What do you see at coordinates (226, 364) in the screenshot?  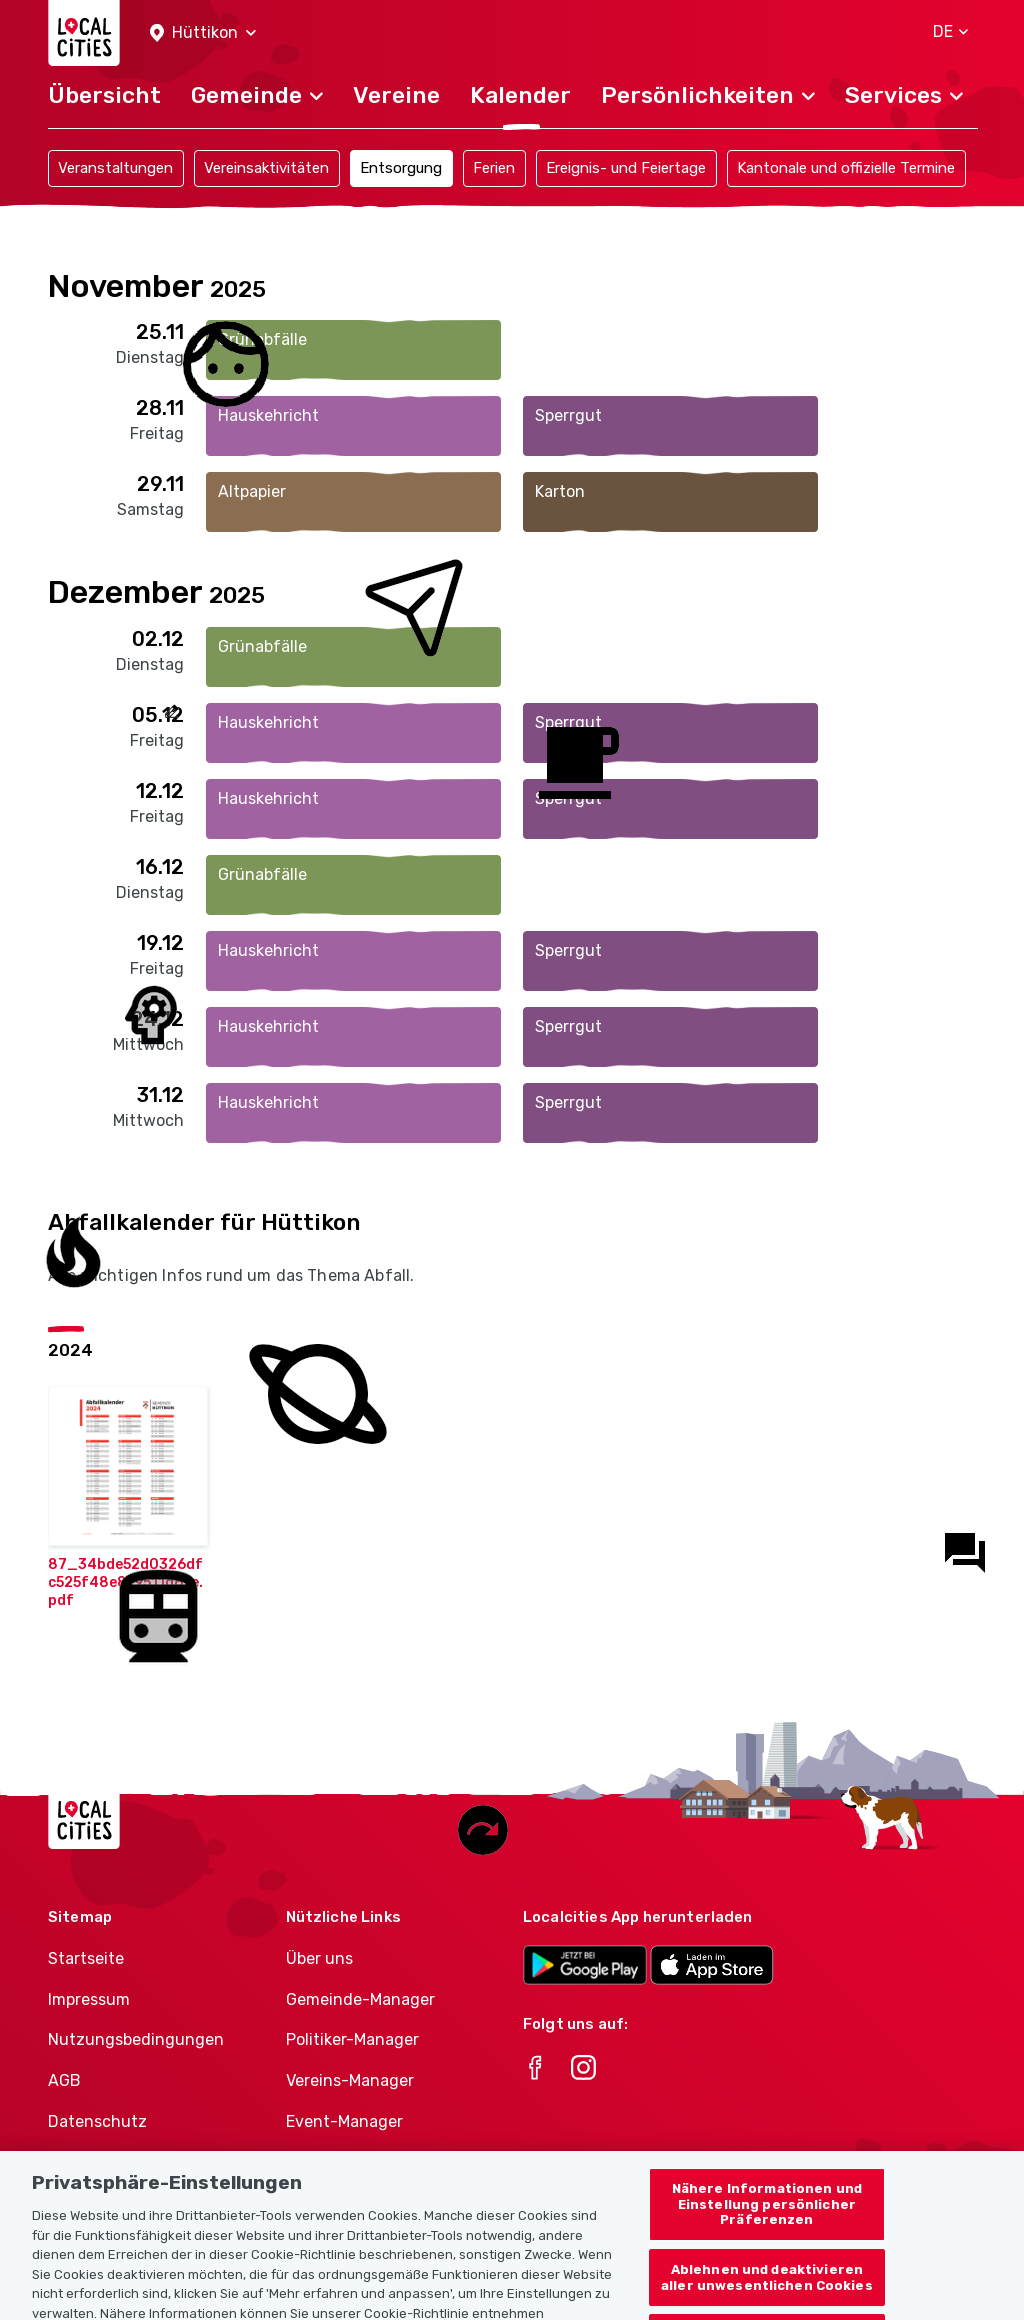 I see `access your profile or account settings` at bounding box center [226, 364].